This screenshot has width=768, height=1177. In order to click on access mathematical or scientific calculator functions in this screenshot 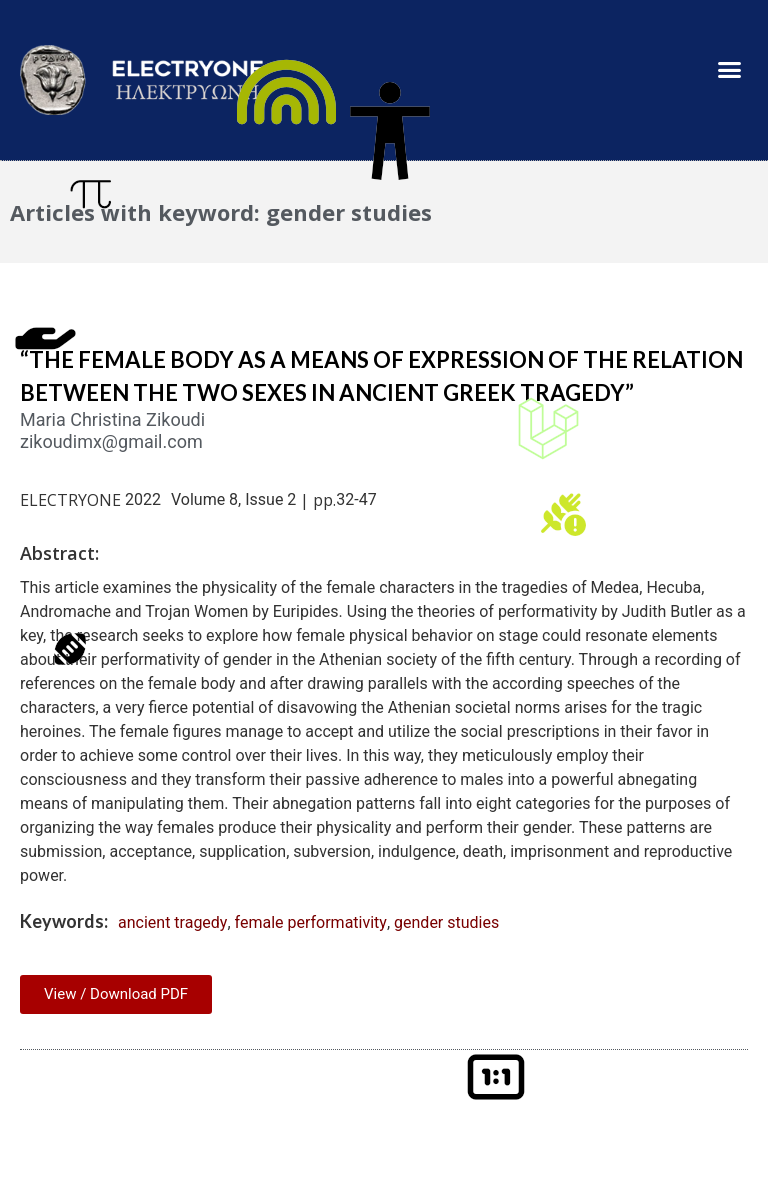, I will do `click(91, 193)`.